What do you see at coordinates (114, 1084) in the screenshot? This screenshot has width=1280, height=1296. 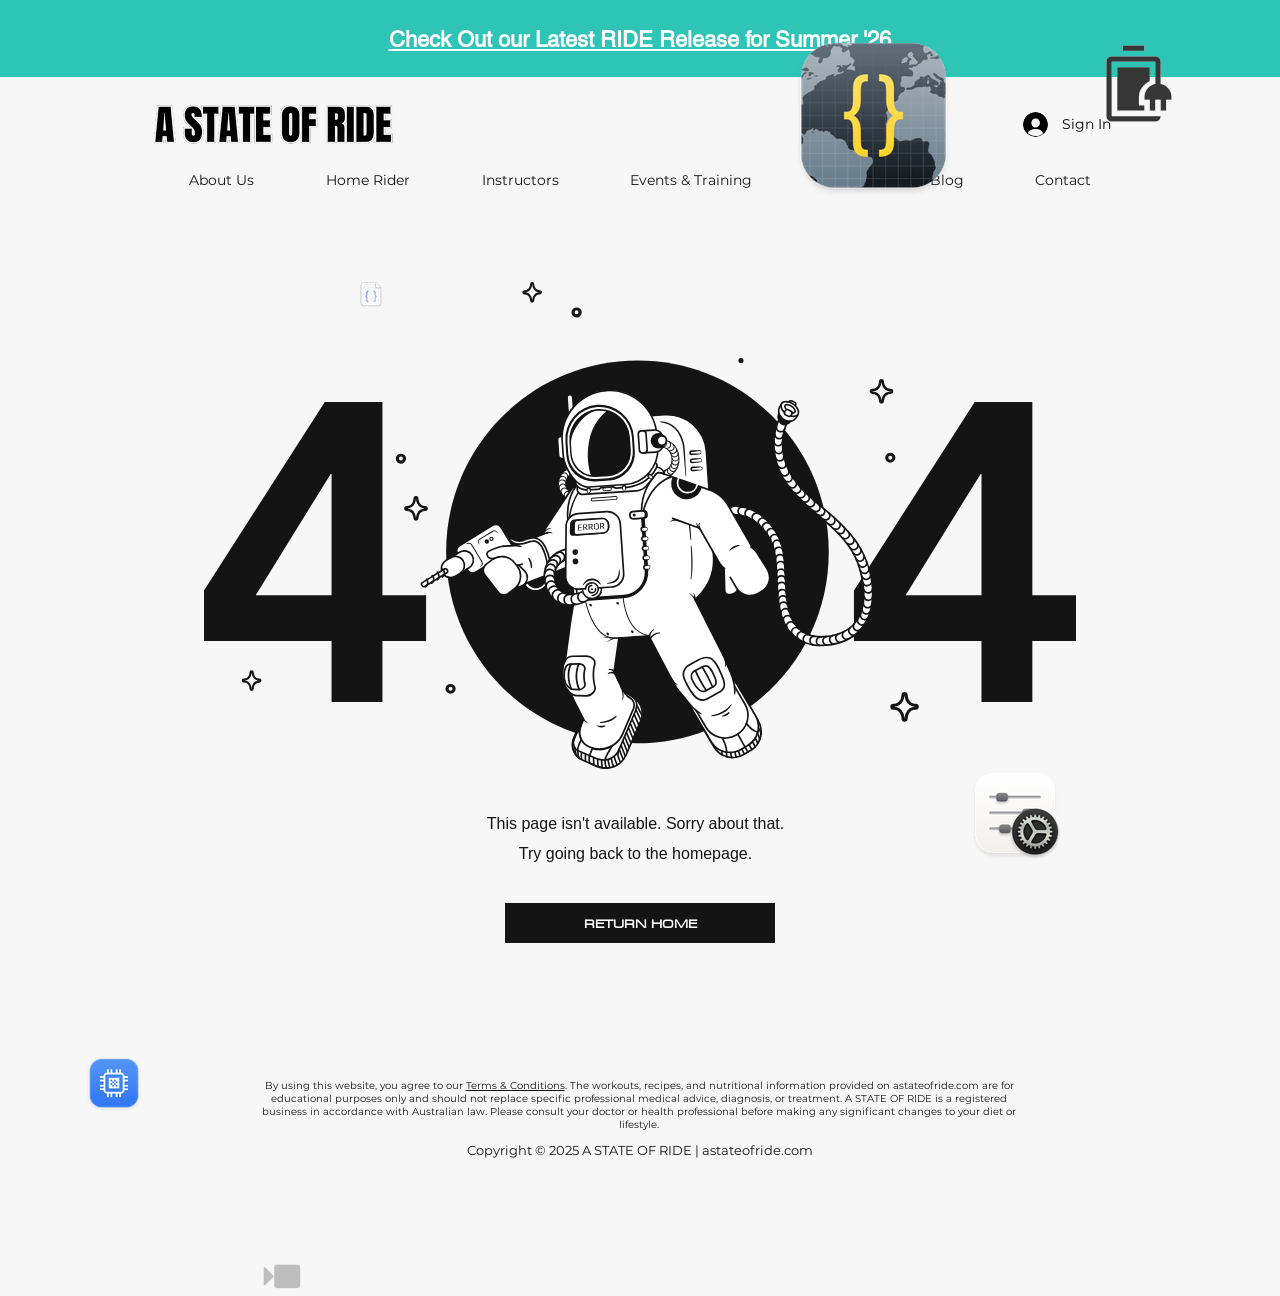 I see `access electronics or hardware settings` at bounding box center [114, 1084].